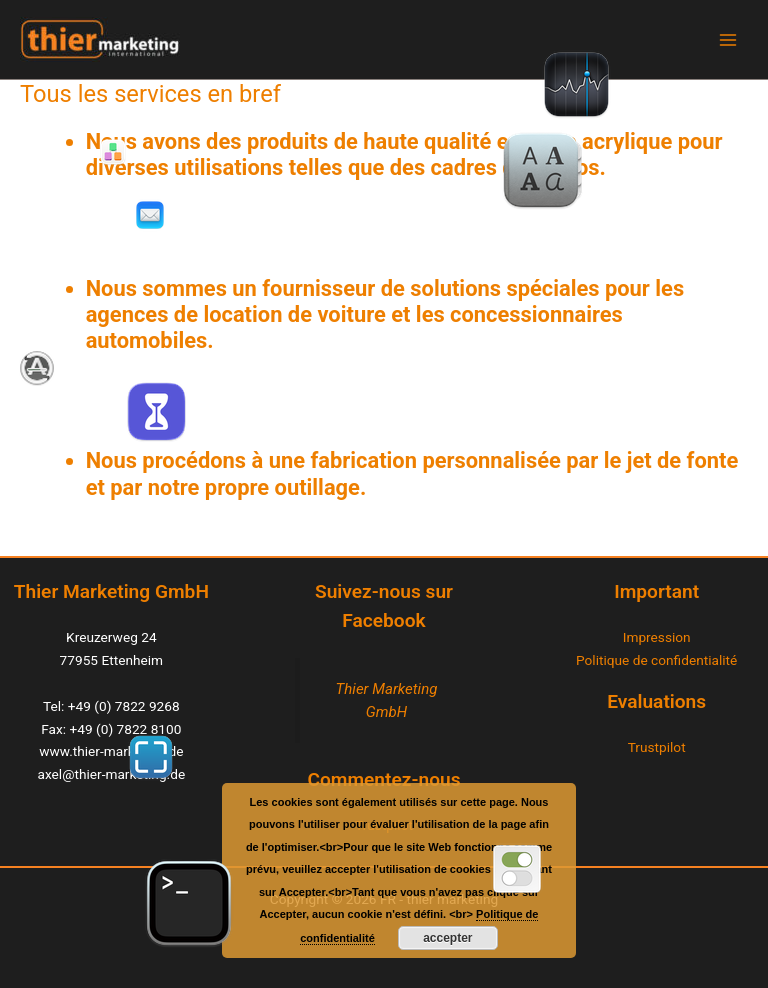  Describe the element at coordinates (113, 152) in the screenshot. I see `open GTK Node Editor application` at that location.